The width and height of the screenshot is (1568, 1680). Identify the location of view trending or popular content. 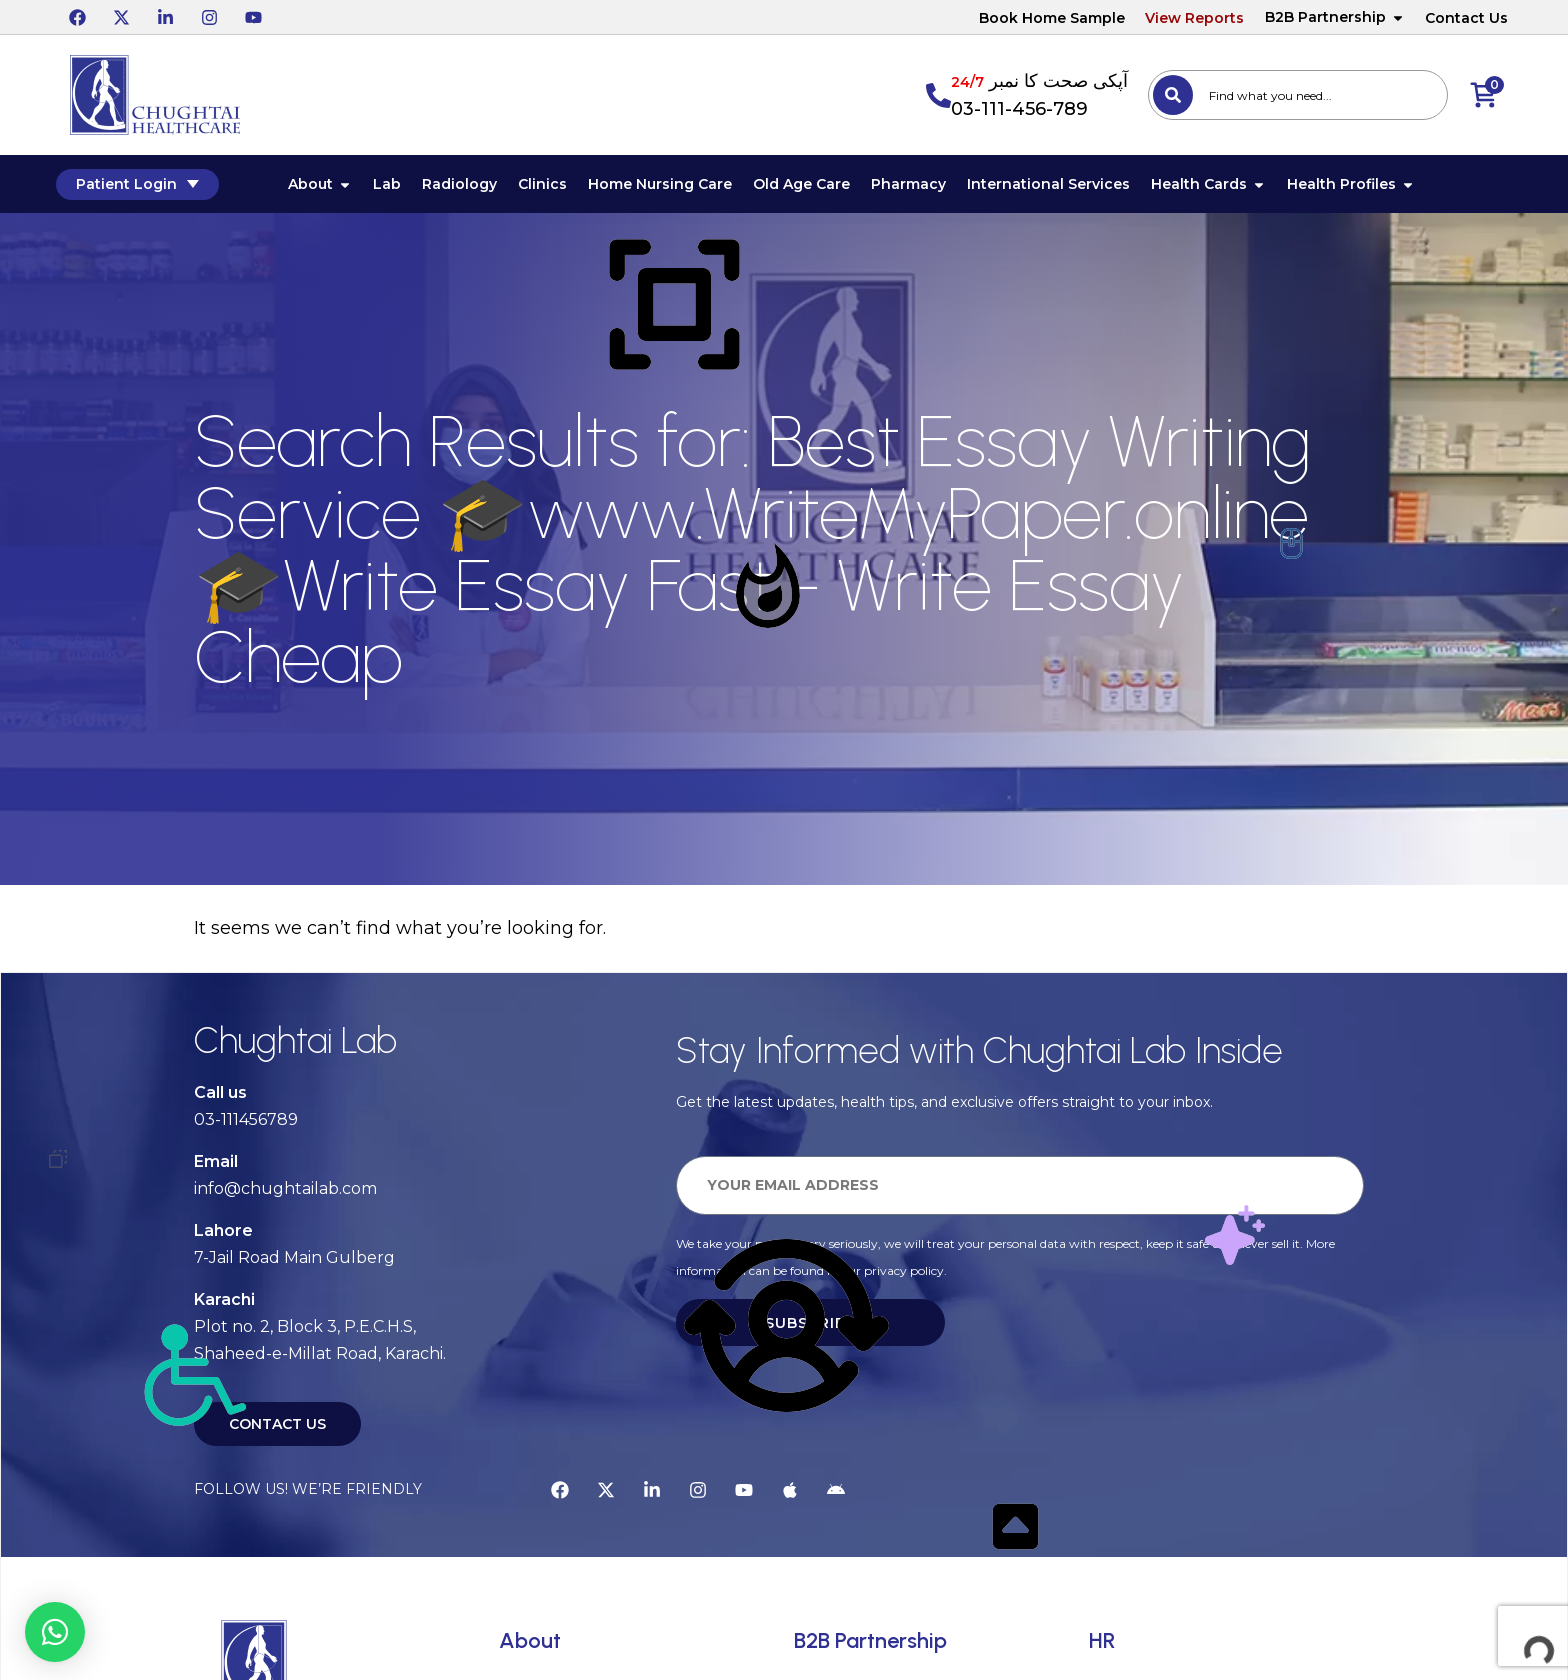
(768, 588).